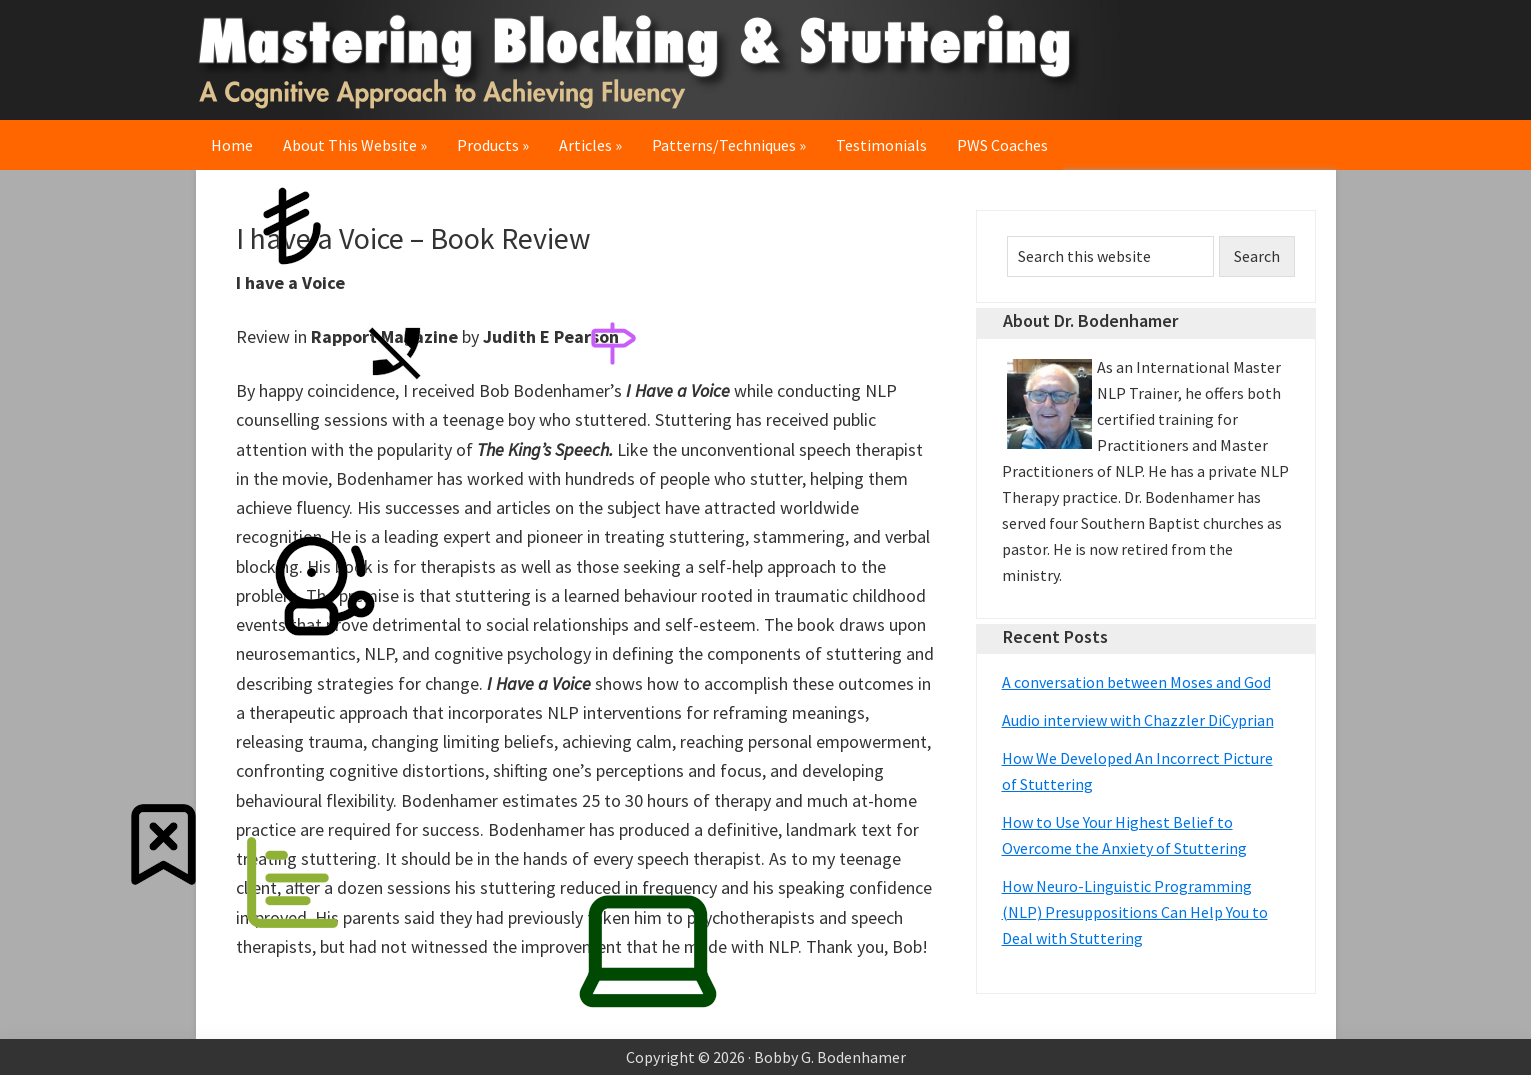  I want to click on phone calls are disabled or unavailable, so click(396, 351).